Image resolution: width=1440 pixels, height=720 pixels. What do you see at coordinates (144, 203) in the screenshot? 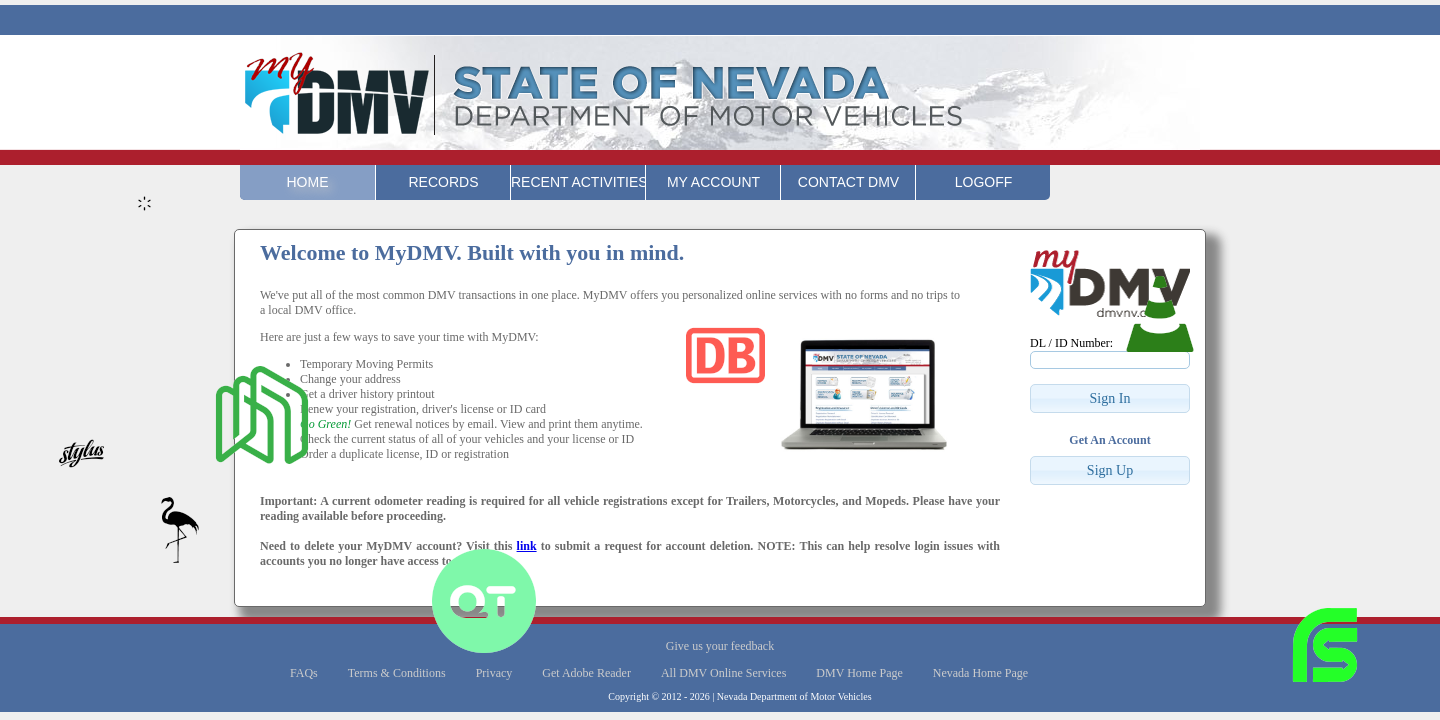
I see `loading content in progress` at bounding box center [144, 203].